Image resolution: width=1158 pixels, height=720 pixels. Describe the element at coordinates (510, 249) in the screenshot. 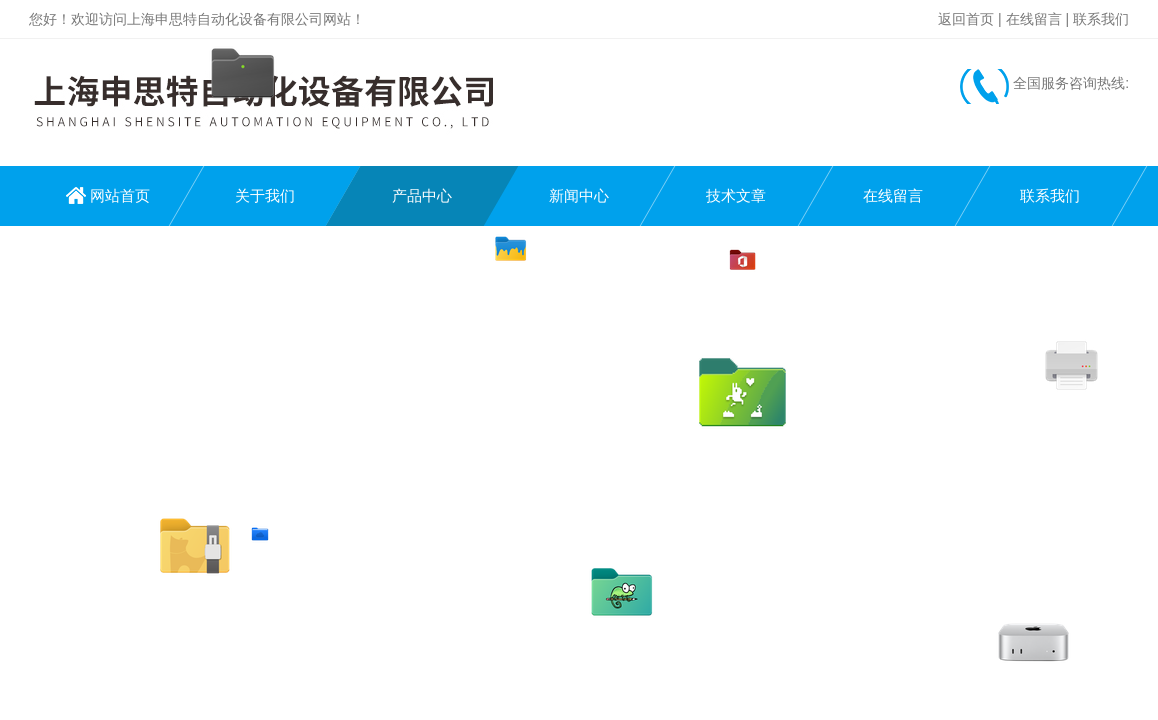

I see `open folder to view contents` at that location.